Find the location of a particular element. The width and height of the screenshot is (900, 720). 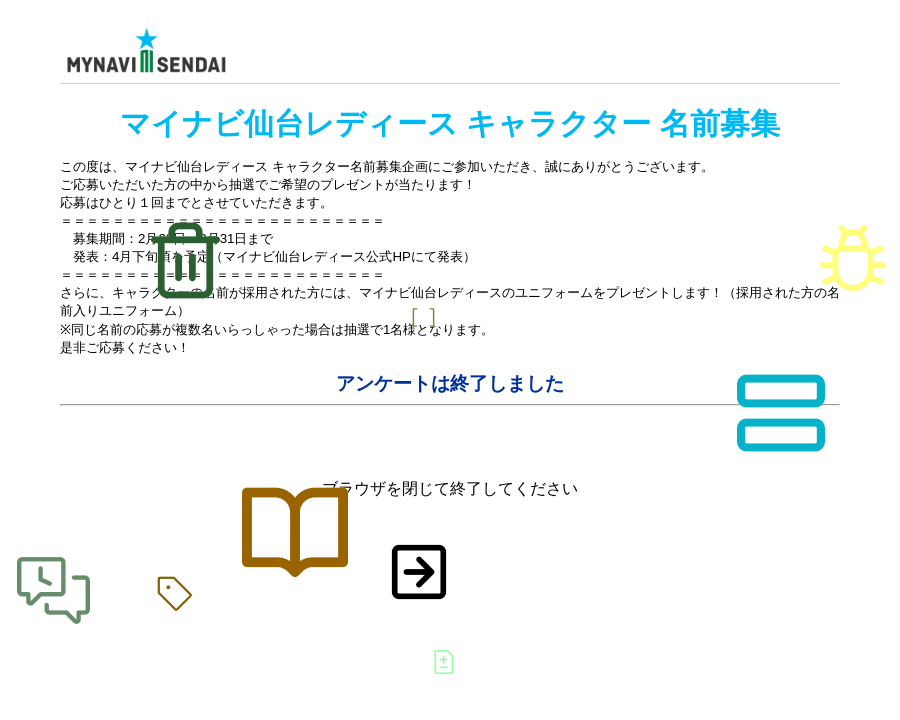

access documentation or readme is located at coordinates (295, 534).